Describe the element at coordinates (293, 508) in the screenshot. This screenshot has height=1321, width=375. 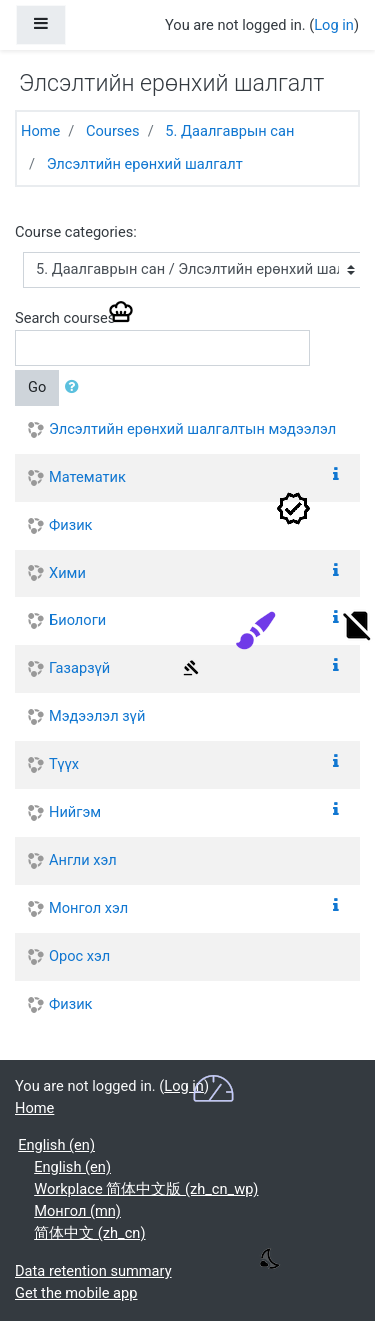
I see `indicates a verified account or profile` at that location.